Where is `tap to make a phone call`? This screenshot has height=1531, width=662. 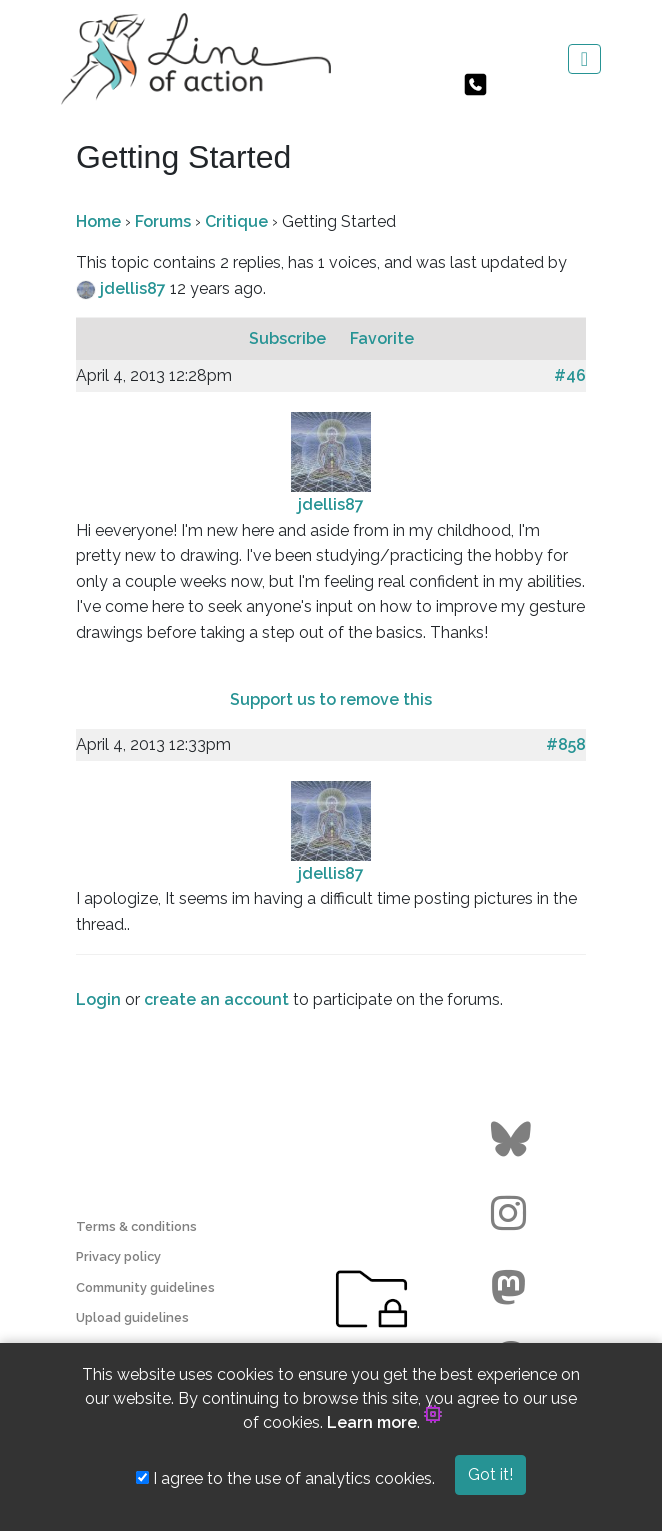
tap to make a phone call is located at coordinates (475, 84).